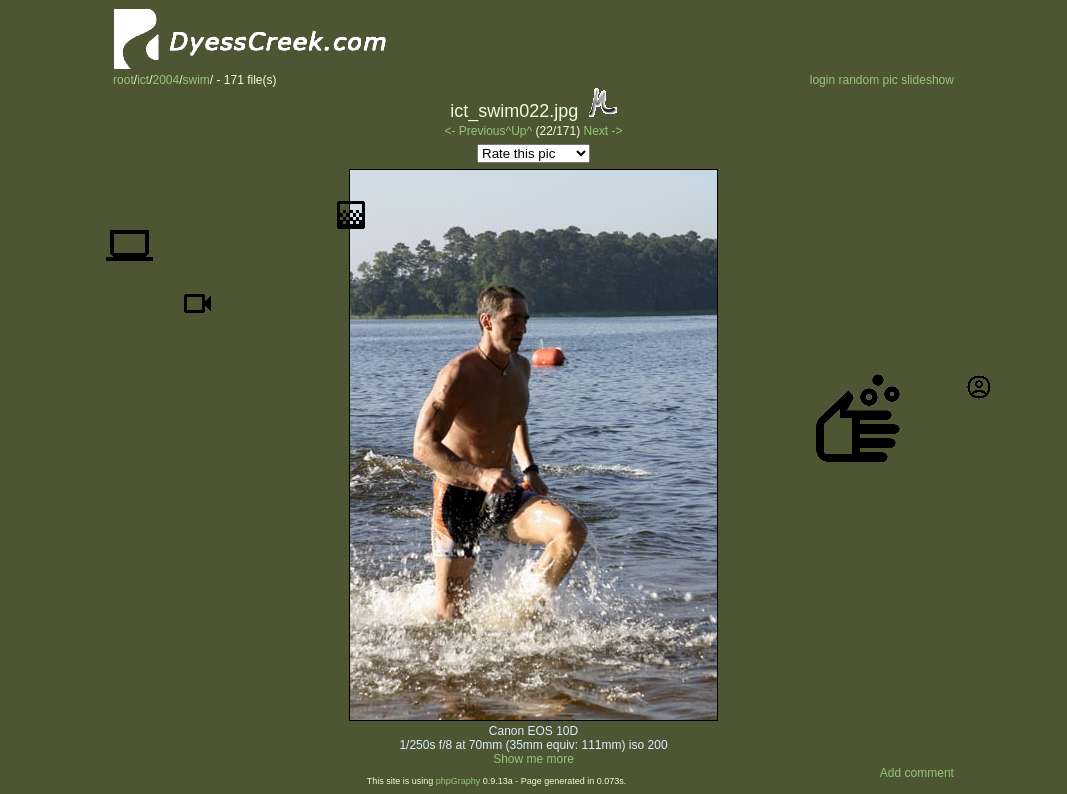  Describe the element at coordinates (197, 303) in the screenshot. I see `start a video call` at that location.